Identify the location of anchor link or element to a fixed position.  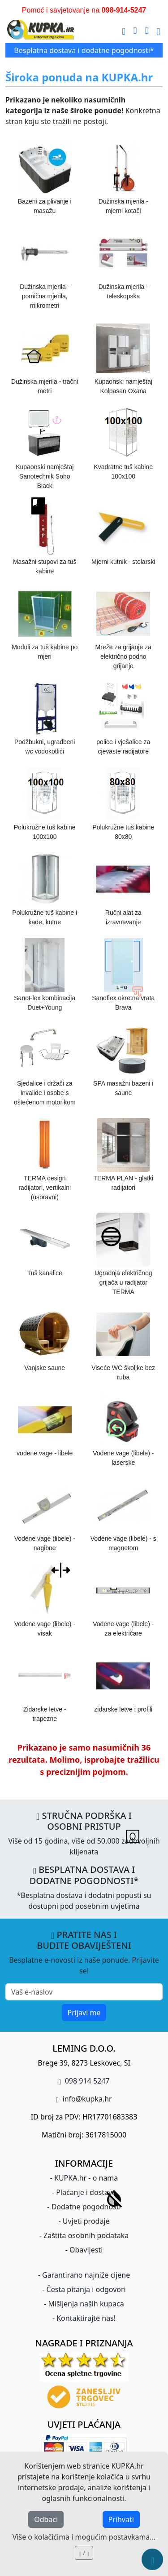
(57, 420).